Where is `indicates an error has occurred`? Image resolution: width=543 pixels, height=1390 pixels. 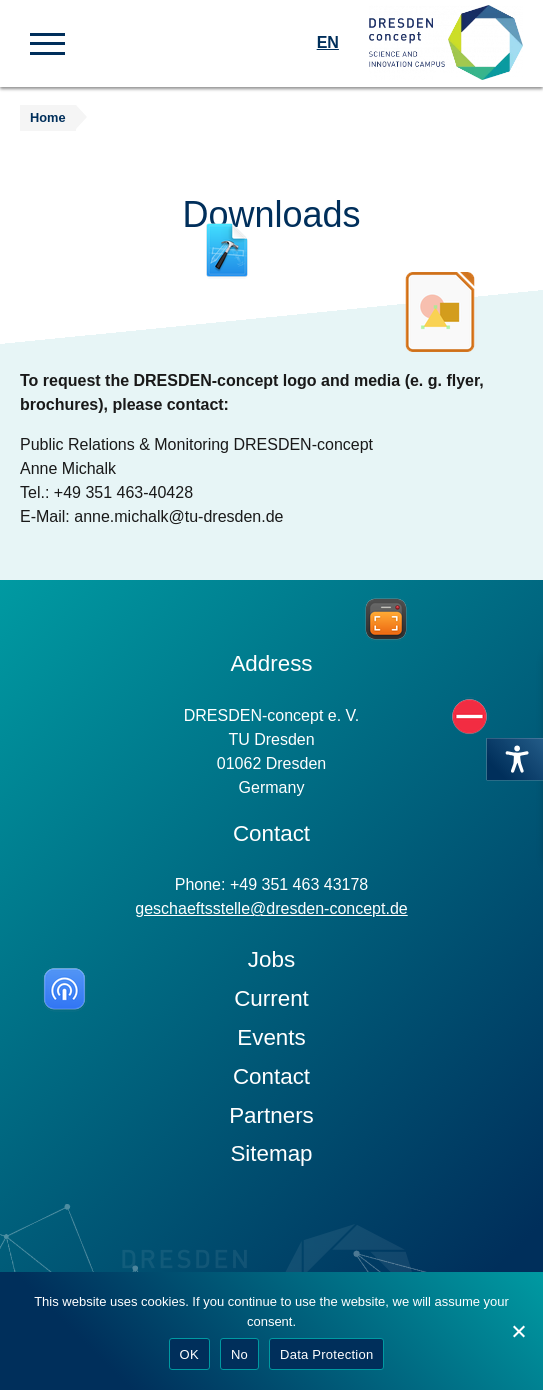 indicates an error has occurred is located at coordinates (469, 716).